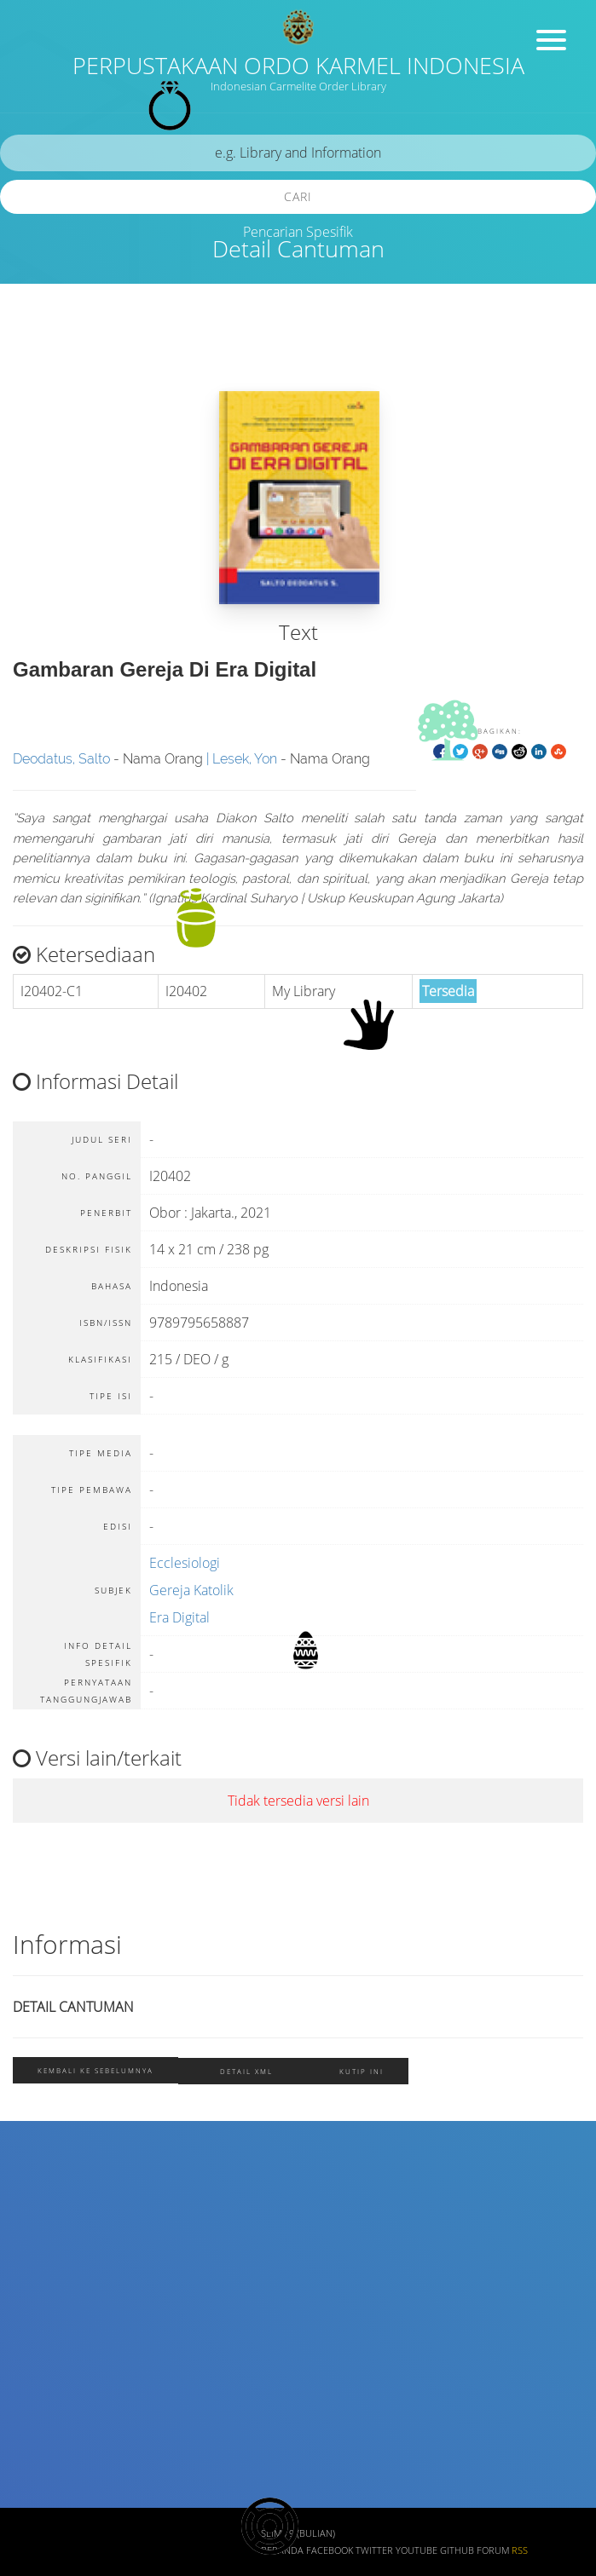 The width and height of the screenshot is (596, 2576). What do you see at coordinates (305, 1650) in the screenshot?
I see `easter or spring seasonal event indicator` at bounding box center [305, 1650].